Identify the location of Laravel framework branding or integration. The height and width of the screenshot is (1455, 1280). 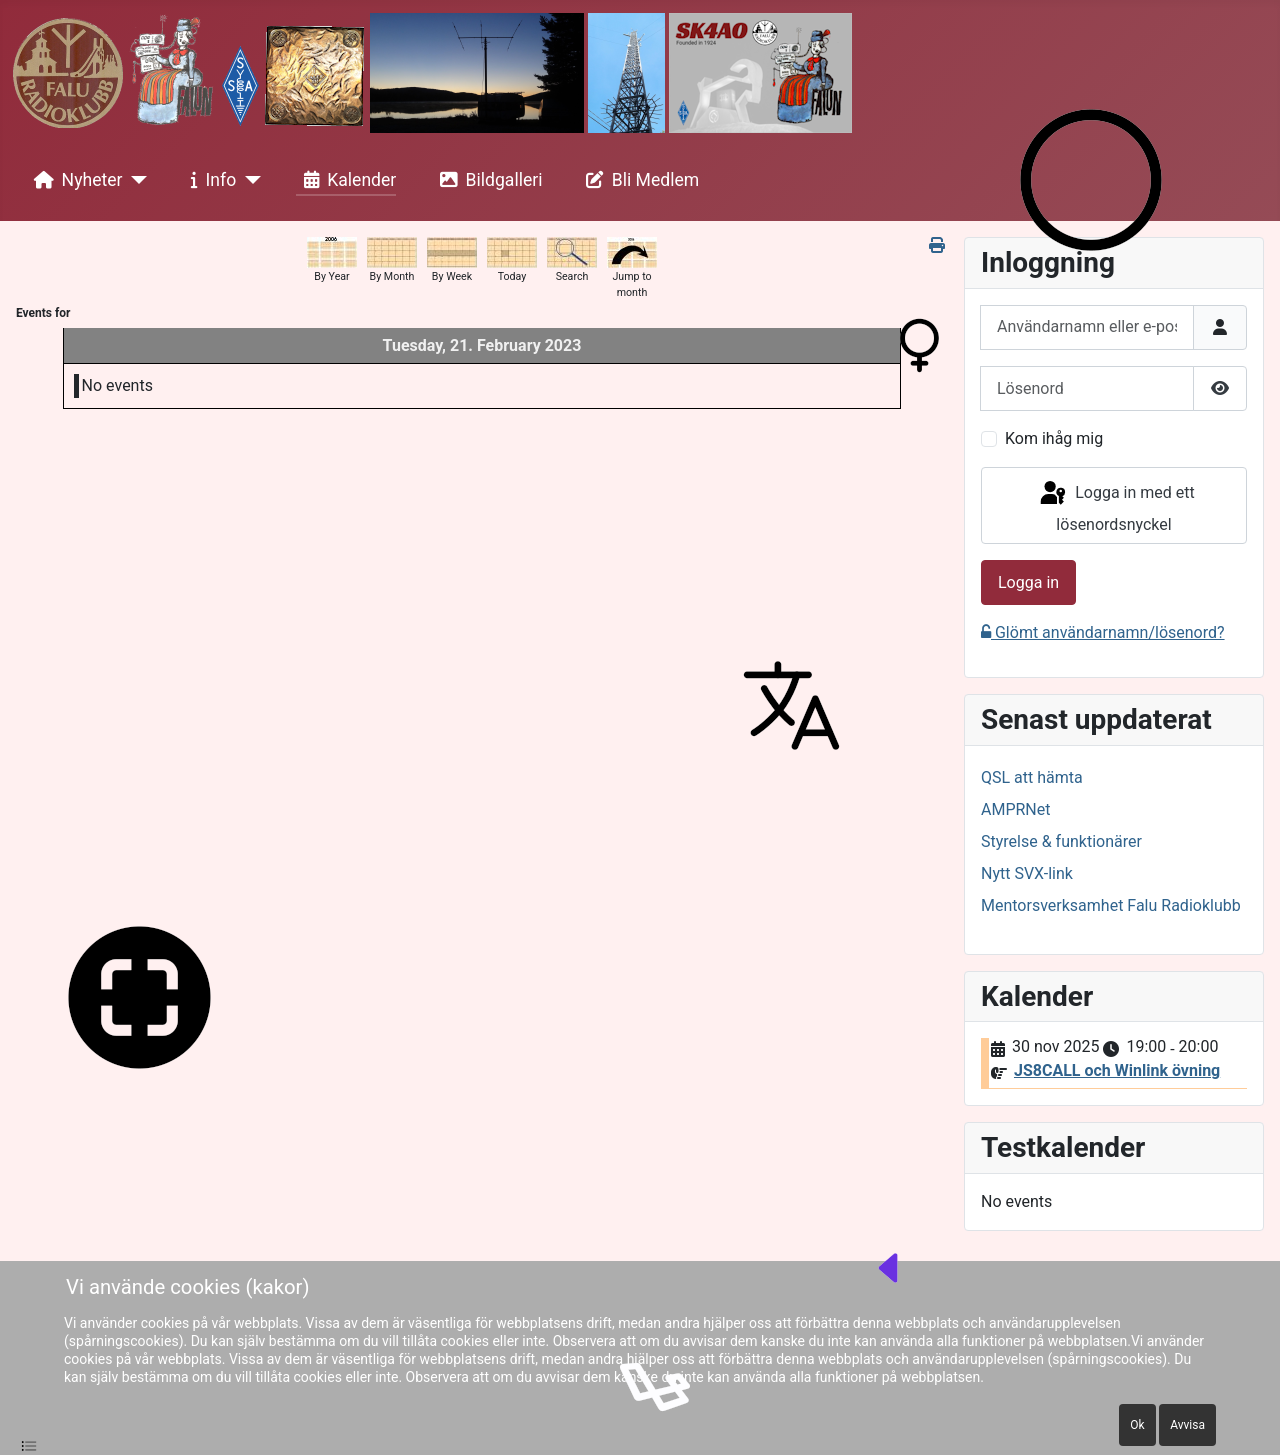
(655, 1387).